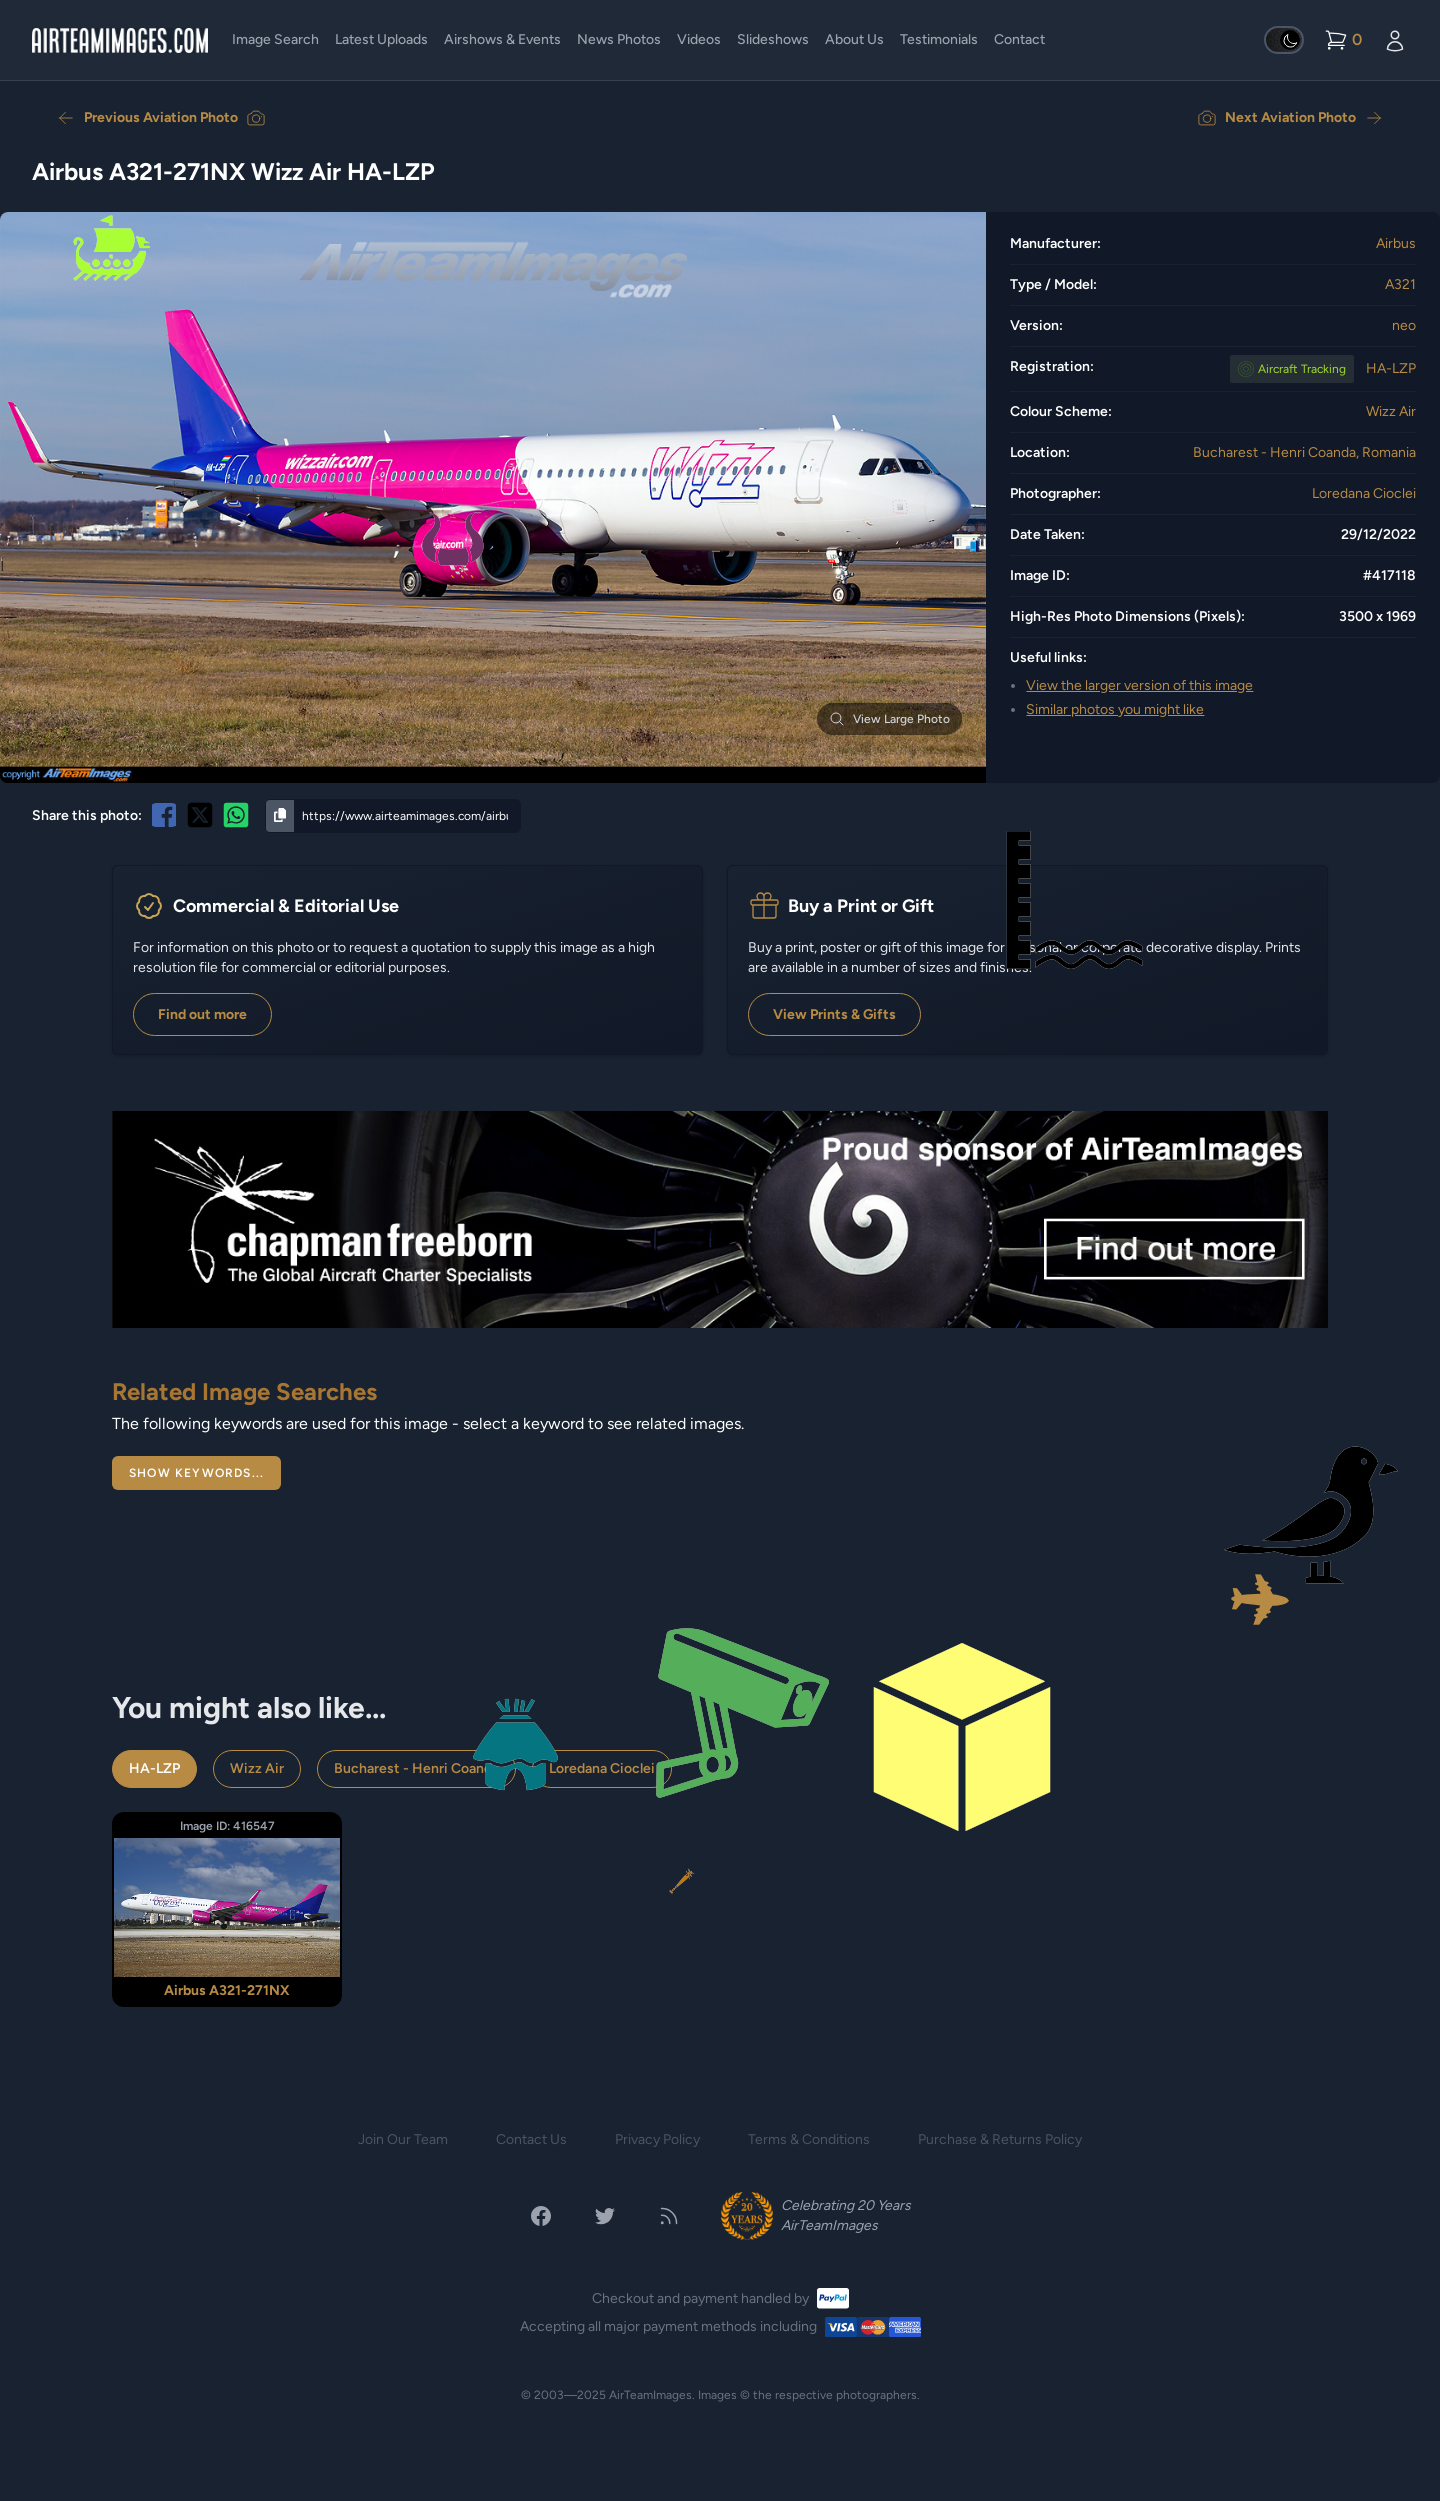  Describe the element at coordinates (682, 1881) in the screenshot. I see `select spiked bat as your weapon` at that location.